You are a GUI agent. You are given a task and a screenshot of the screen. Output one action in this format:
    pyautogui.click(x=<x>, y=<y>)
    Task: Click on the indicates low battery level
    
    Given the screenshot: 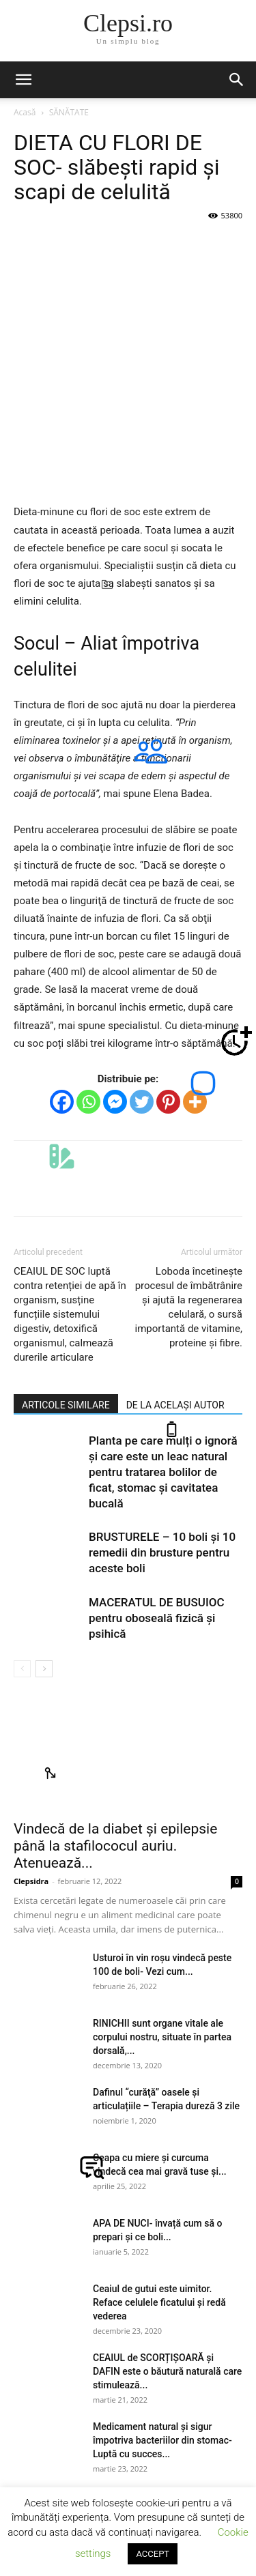 What is the action you would take?
    pyautogui.click(x=171, y=1429)
    